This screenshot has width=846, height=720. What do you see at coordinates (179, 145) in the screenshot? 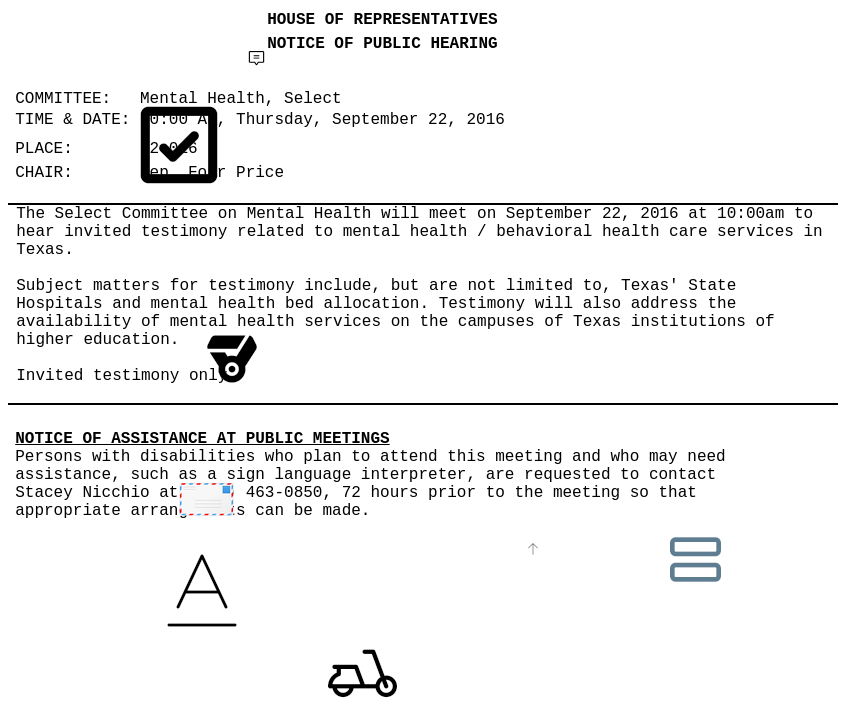
I see `mark task as complete` at bounding box center [179, 145].